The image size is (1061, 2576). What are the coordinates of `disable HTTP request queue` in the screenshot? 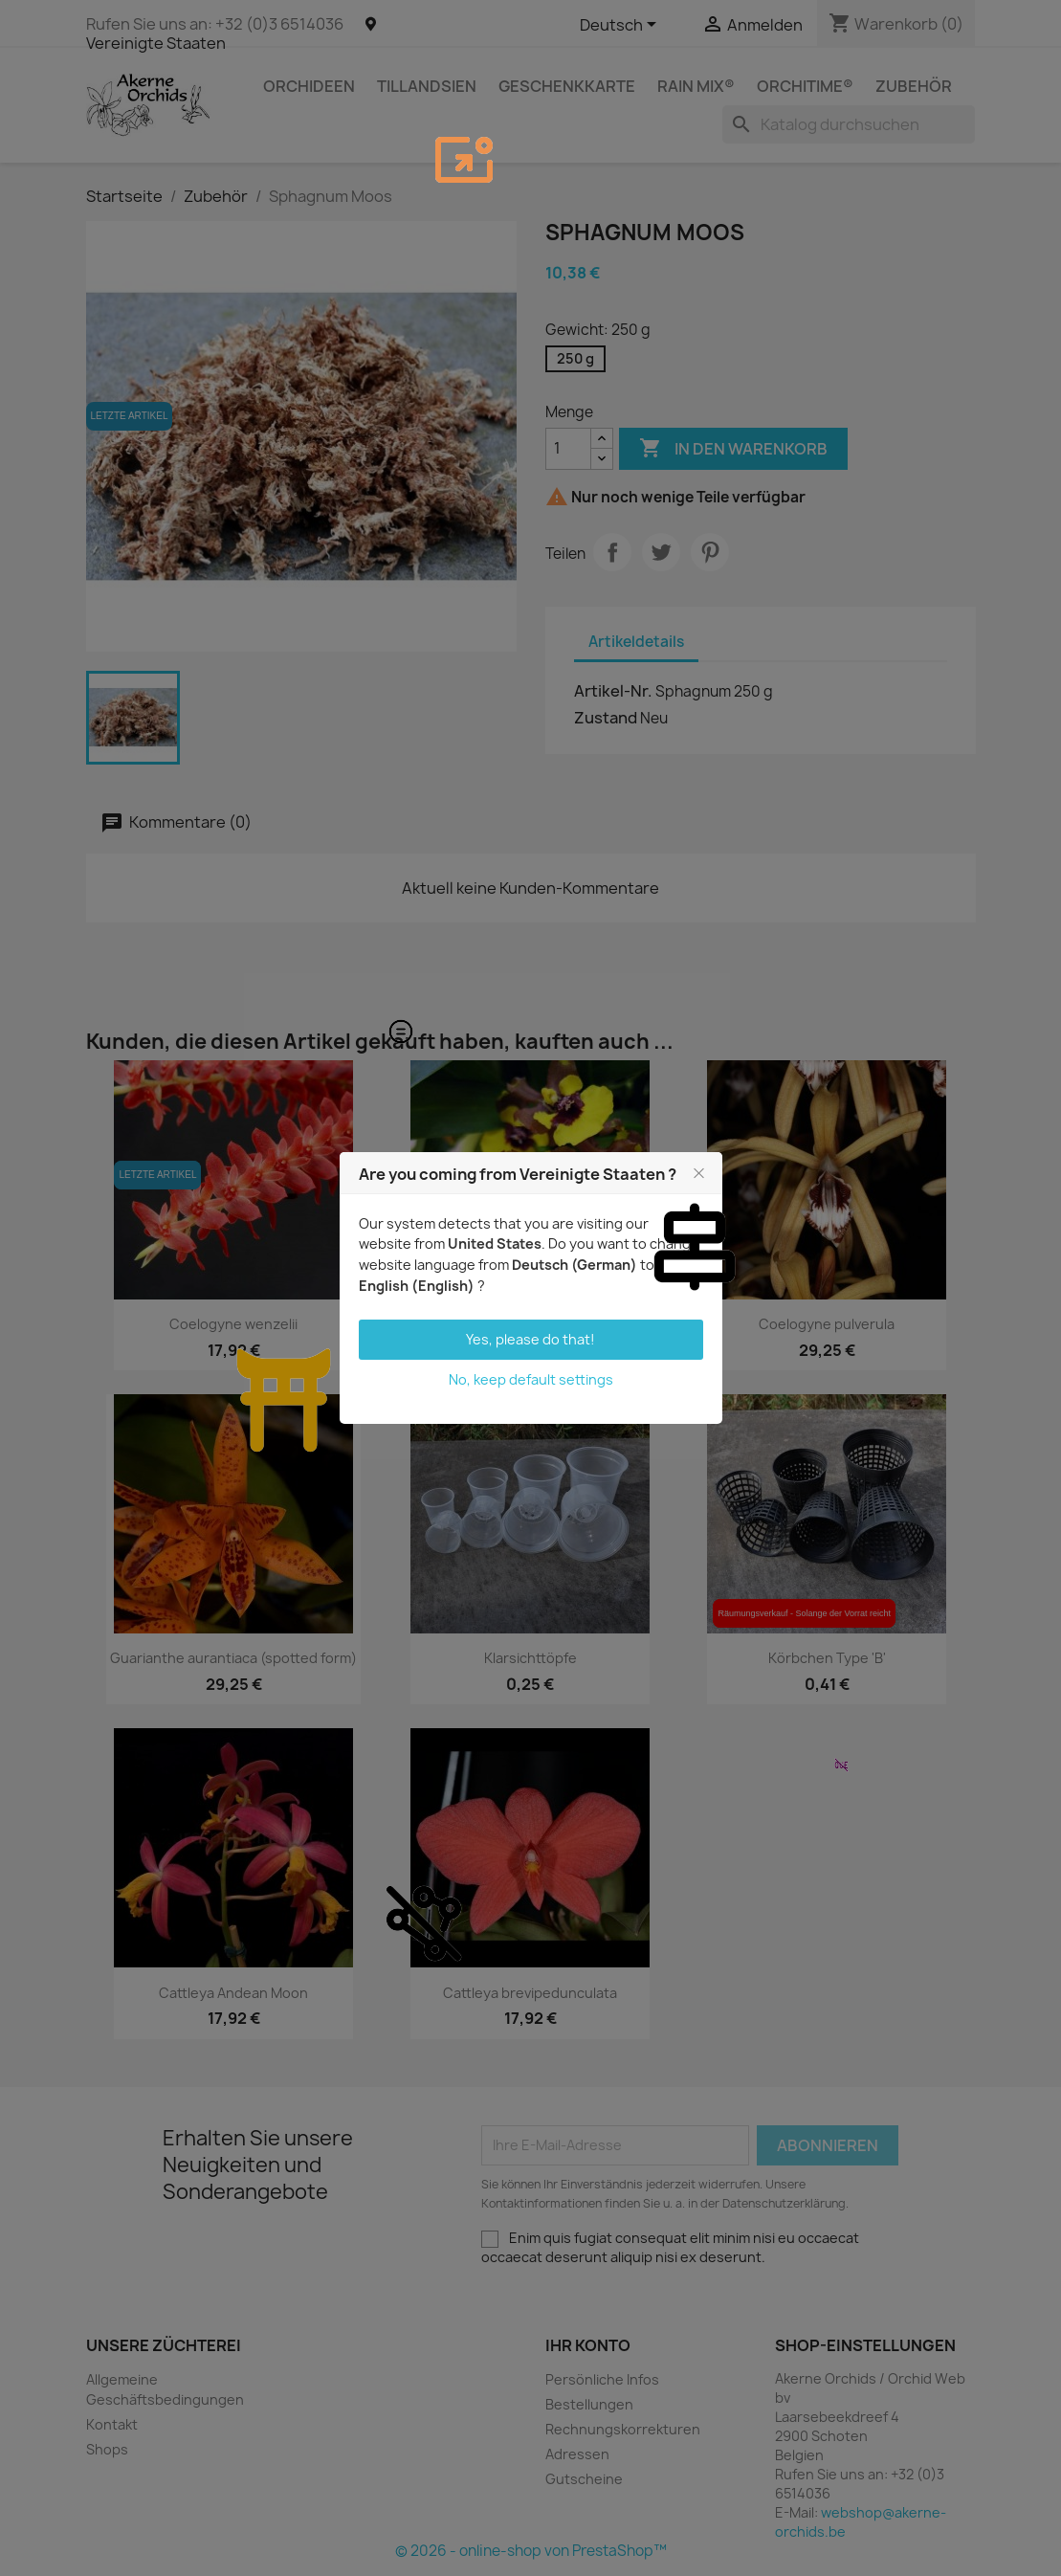 It's located at (841, 1765).